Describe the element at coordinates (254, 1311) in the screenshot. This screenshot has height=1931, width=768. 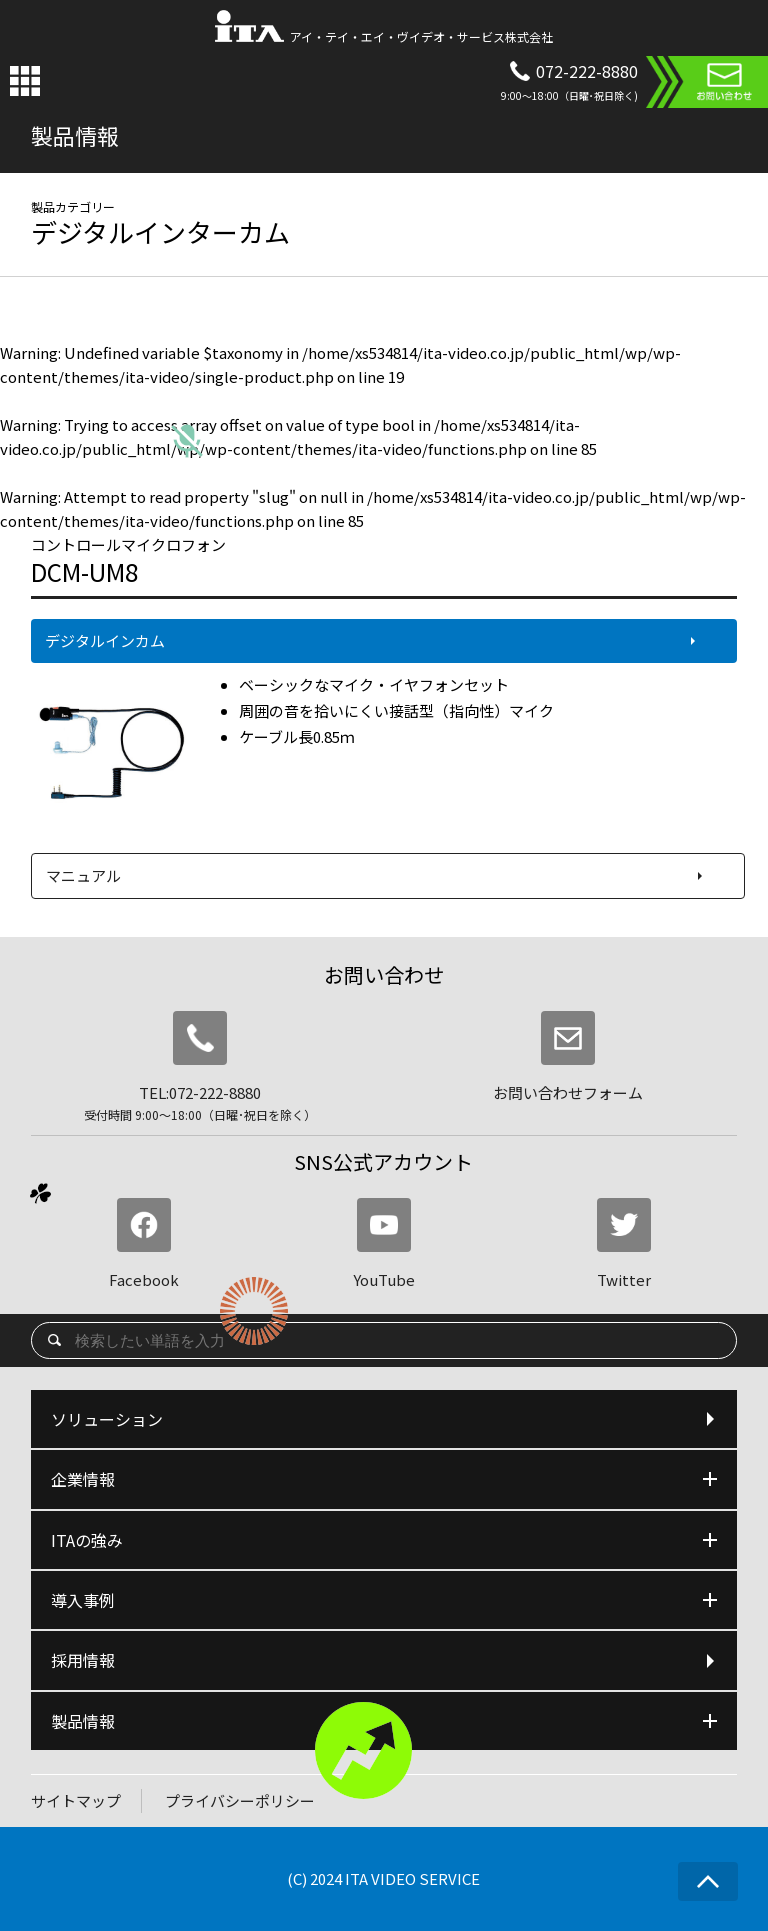
I see `photon logo` at that location.